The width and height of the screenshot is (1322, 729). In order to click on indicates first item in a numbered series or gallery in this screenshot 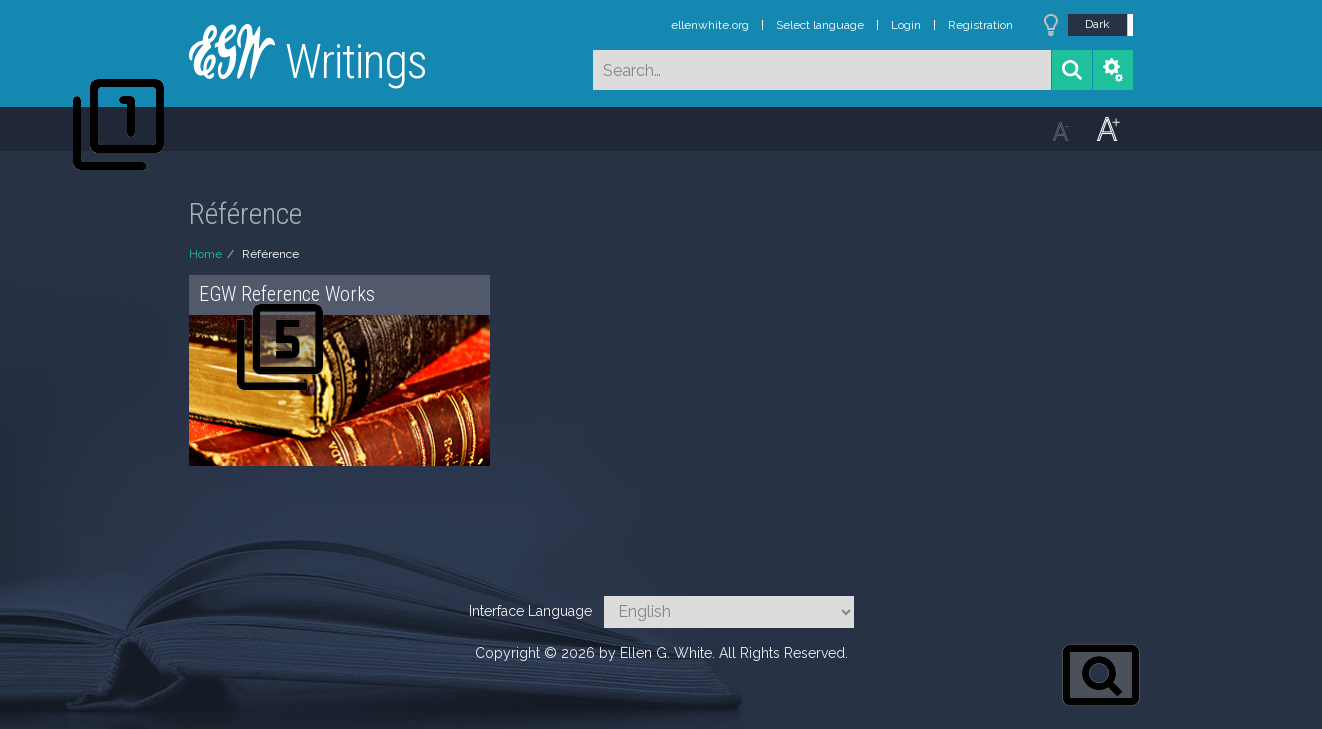, I will do `click(118, 124)`.